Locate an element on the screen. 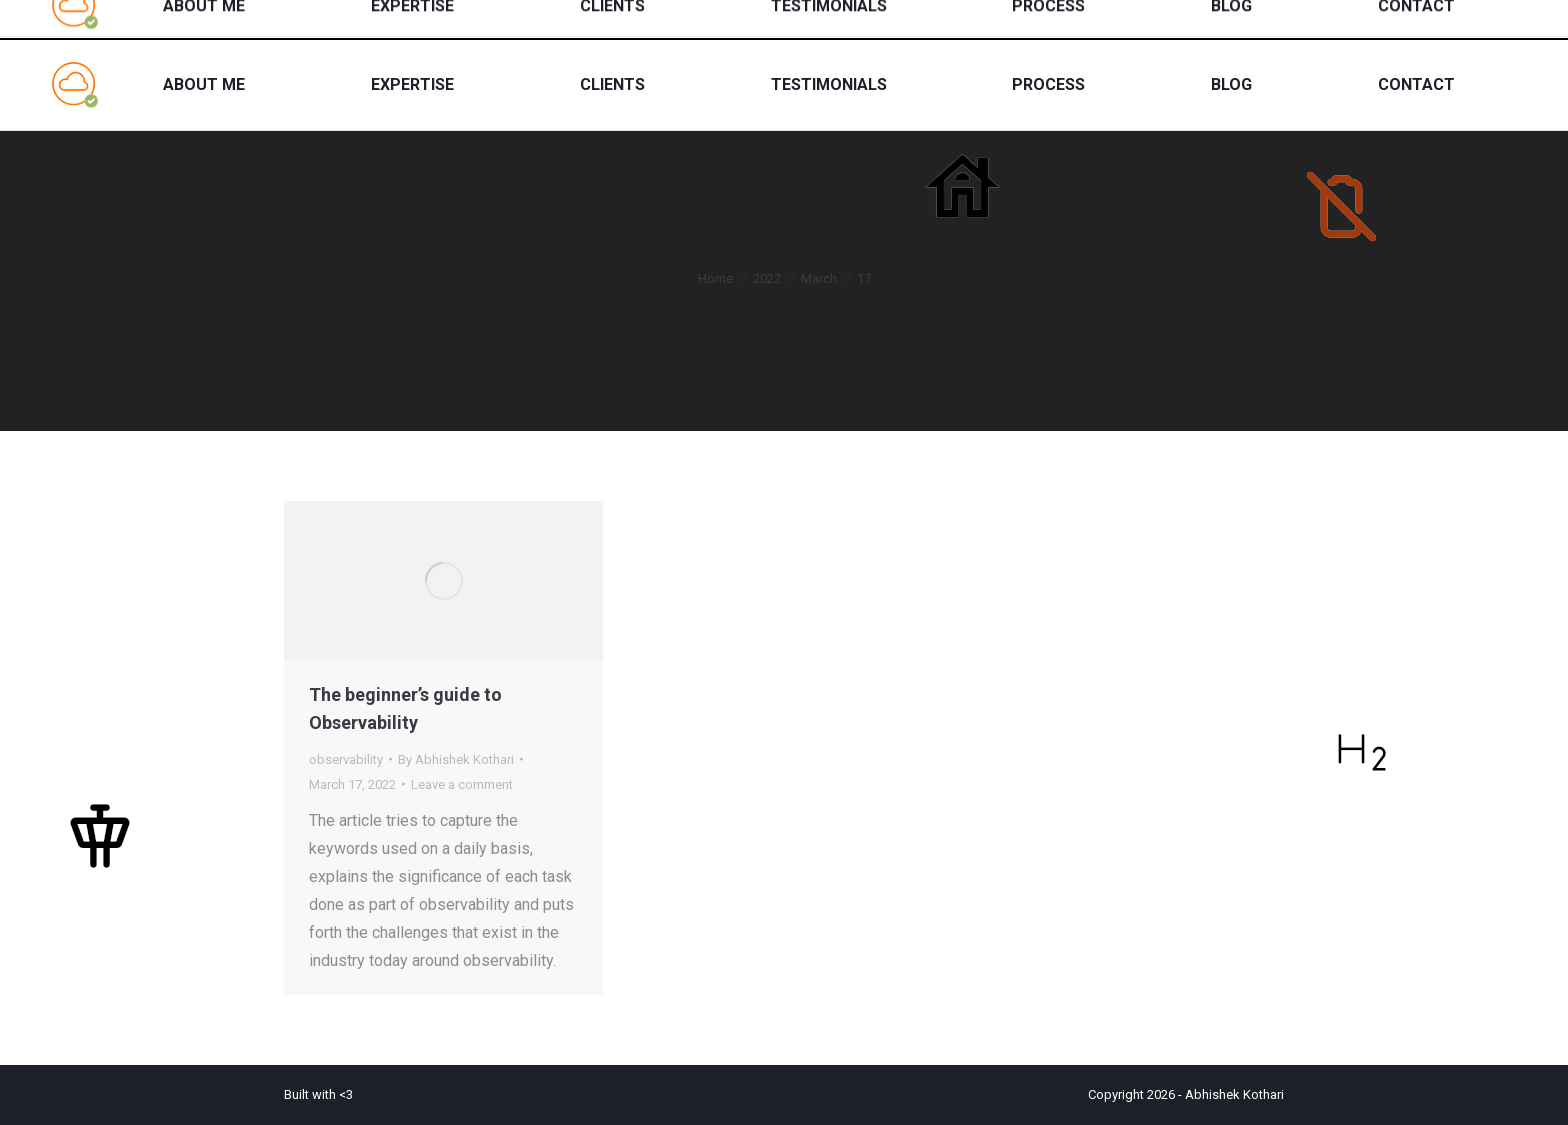 Image resolution: width=1568 pixels, height=1125 pixels. go to home screen is located at coordinates (962, 187).